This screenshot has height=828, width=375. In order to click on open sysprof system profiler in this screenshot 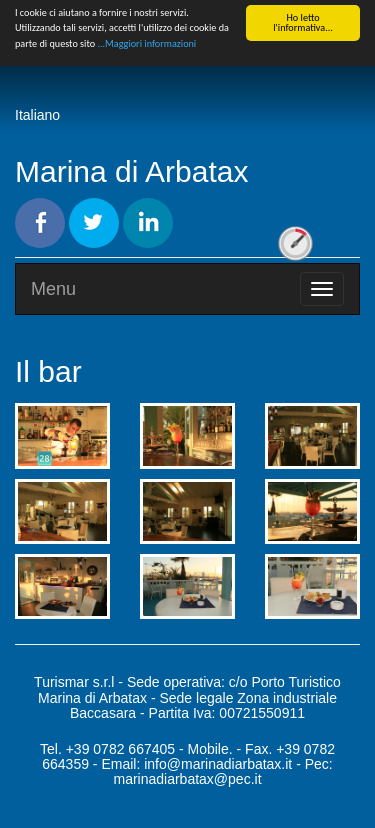, I will do `click(295, 243)`.